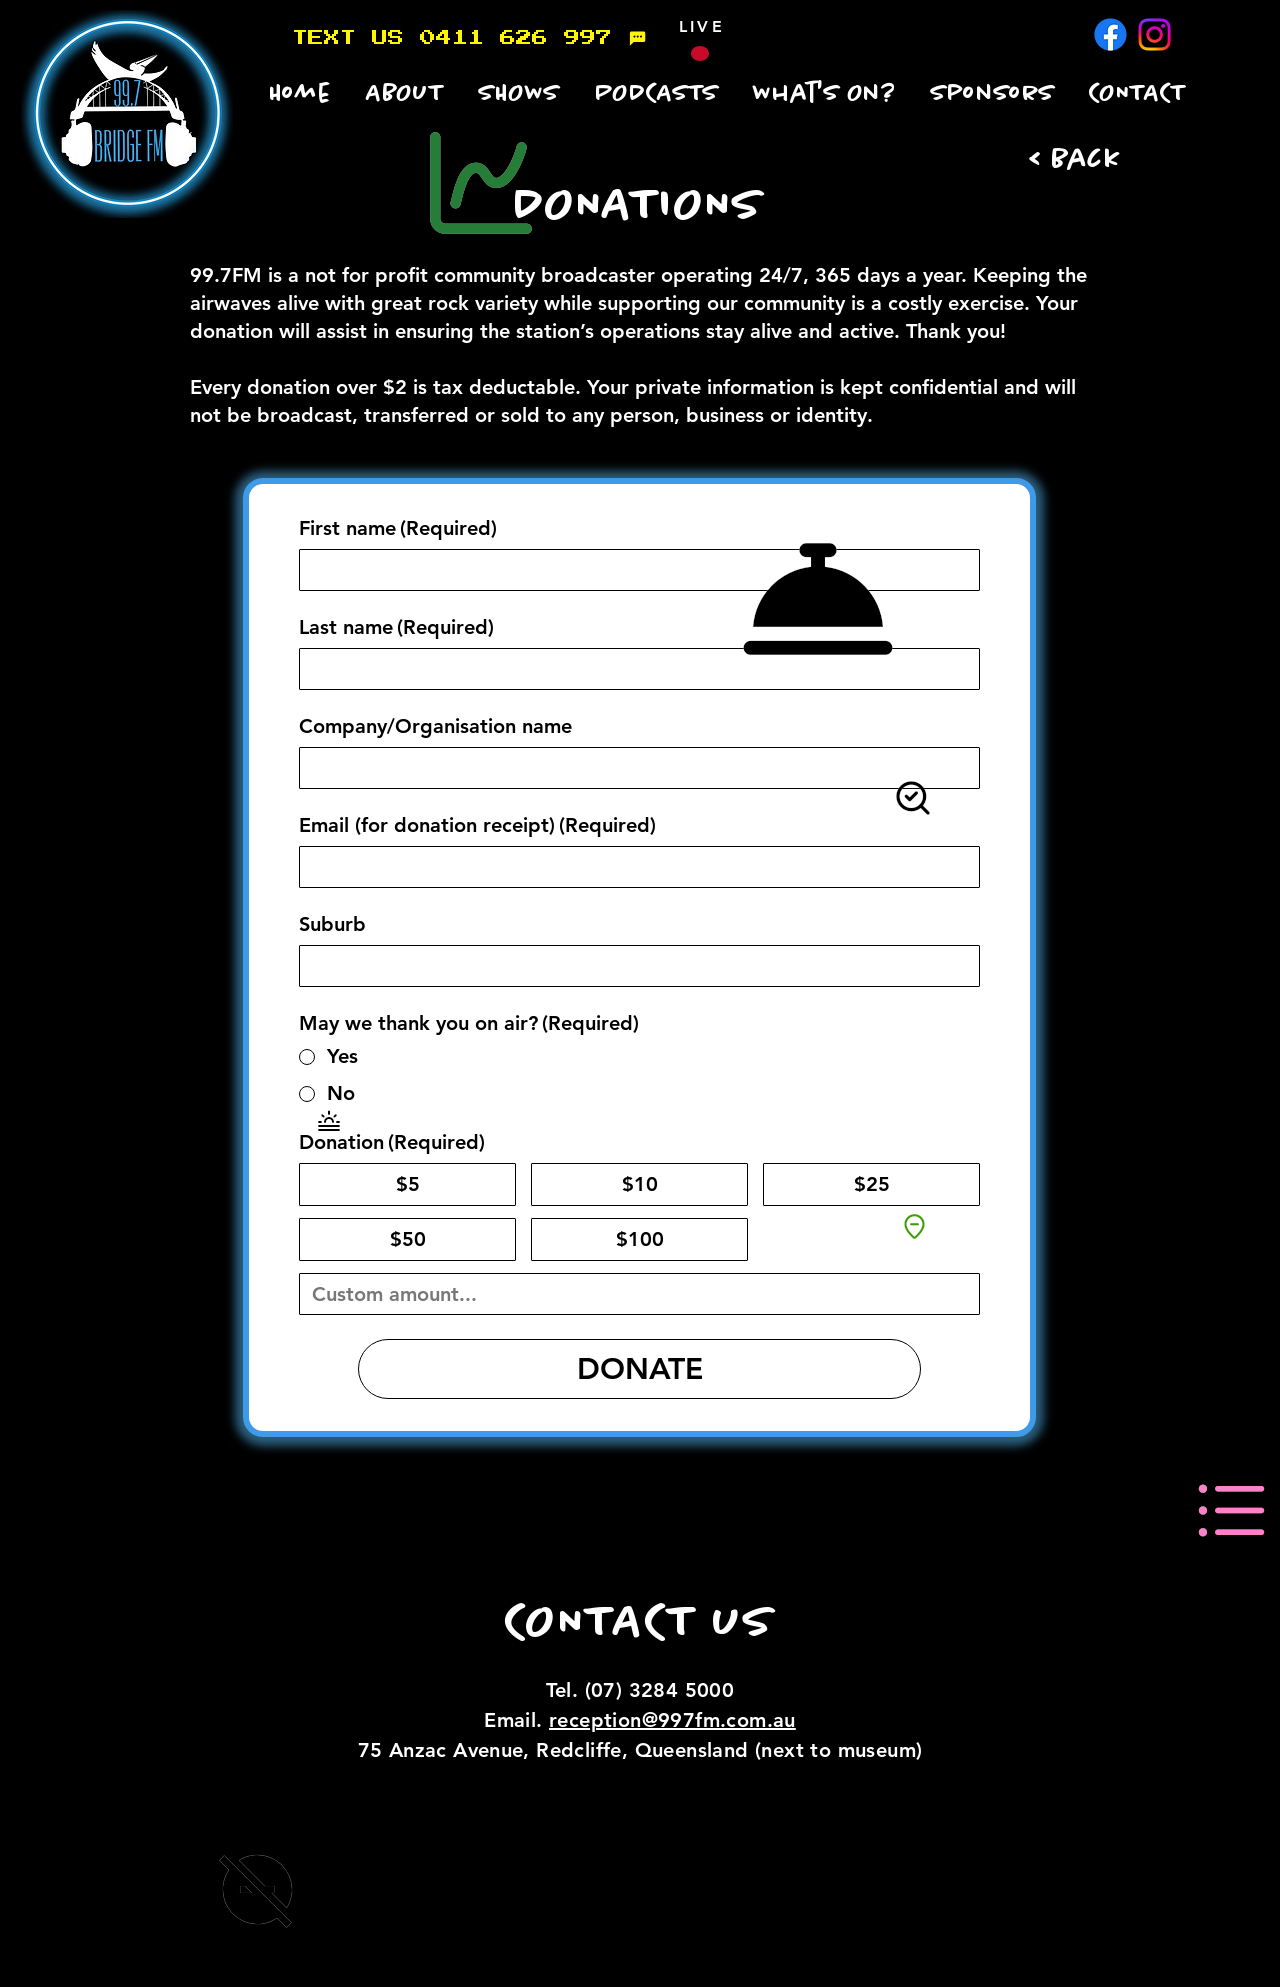 This screenshot has width=1280, height=1987. Describe the element at coordinates (1231, 1510) in the screenshot. I see `view items in a bulleted list format` at that location.